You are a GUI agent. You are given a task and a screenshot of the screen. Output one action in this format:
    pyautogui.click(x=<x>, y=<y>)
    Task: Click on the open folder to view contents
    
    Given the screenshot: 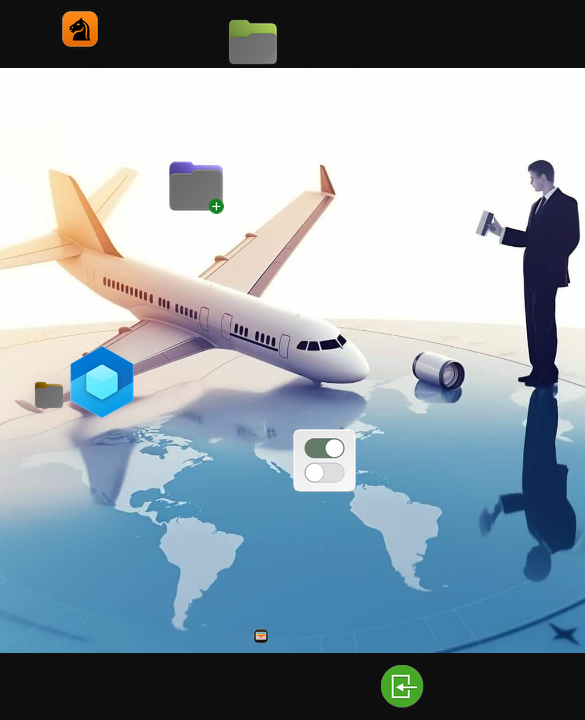 What is the action you would take?
    pyautogui.click(x=49, y=395)
    